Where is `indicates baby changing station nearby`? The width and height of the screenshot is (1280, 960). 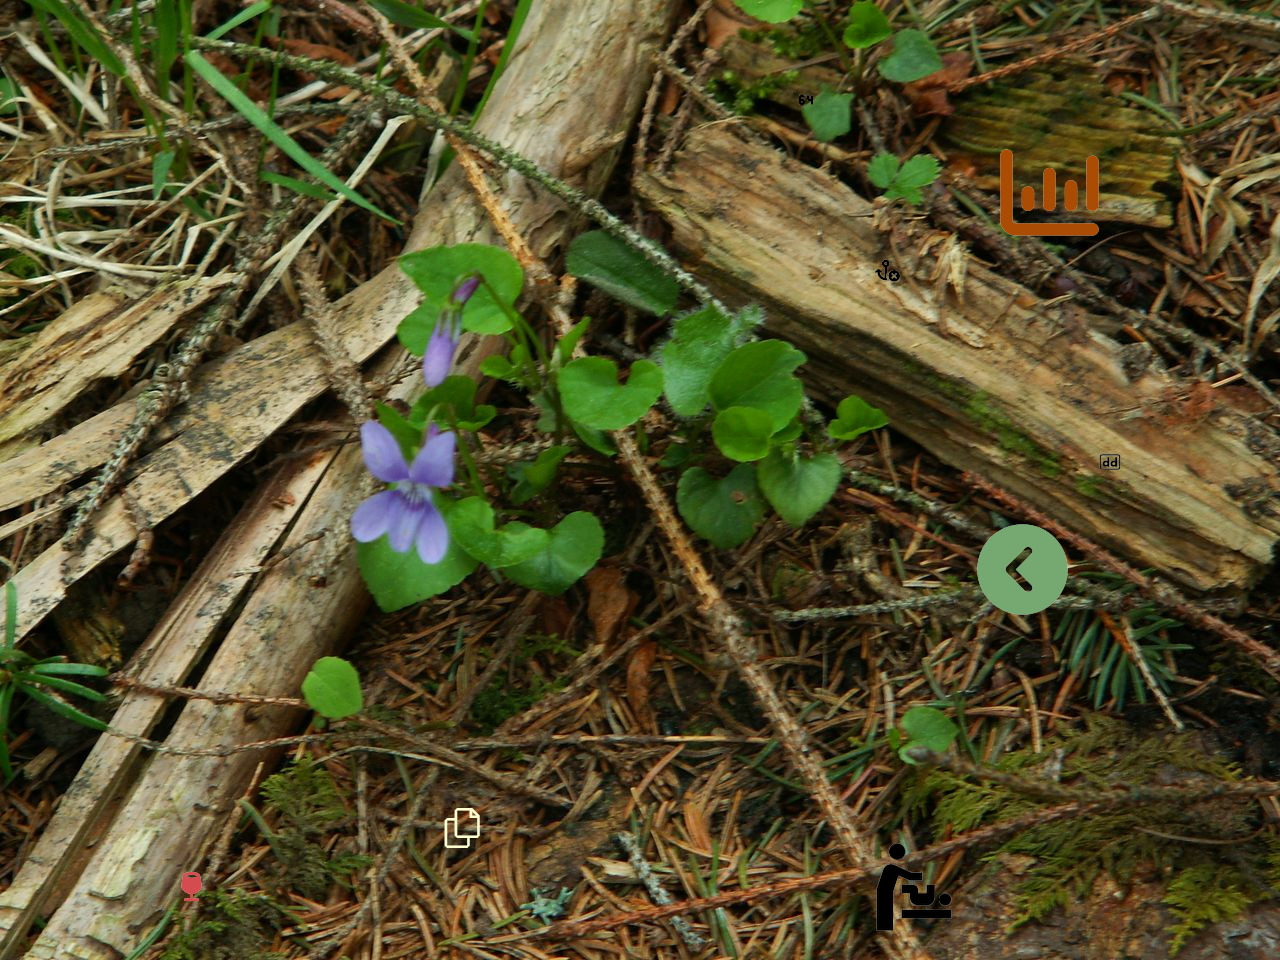 indicates baby changing station nearby is located at coordinates (914, 889).